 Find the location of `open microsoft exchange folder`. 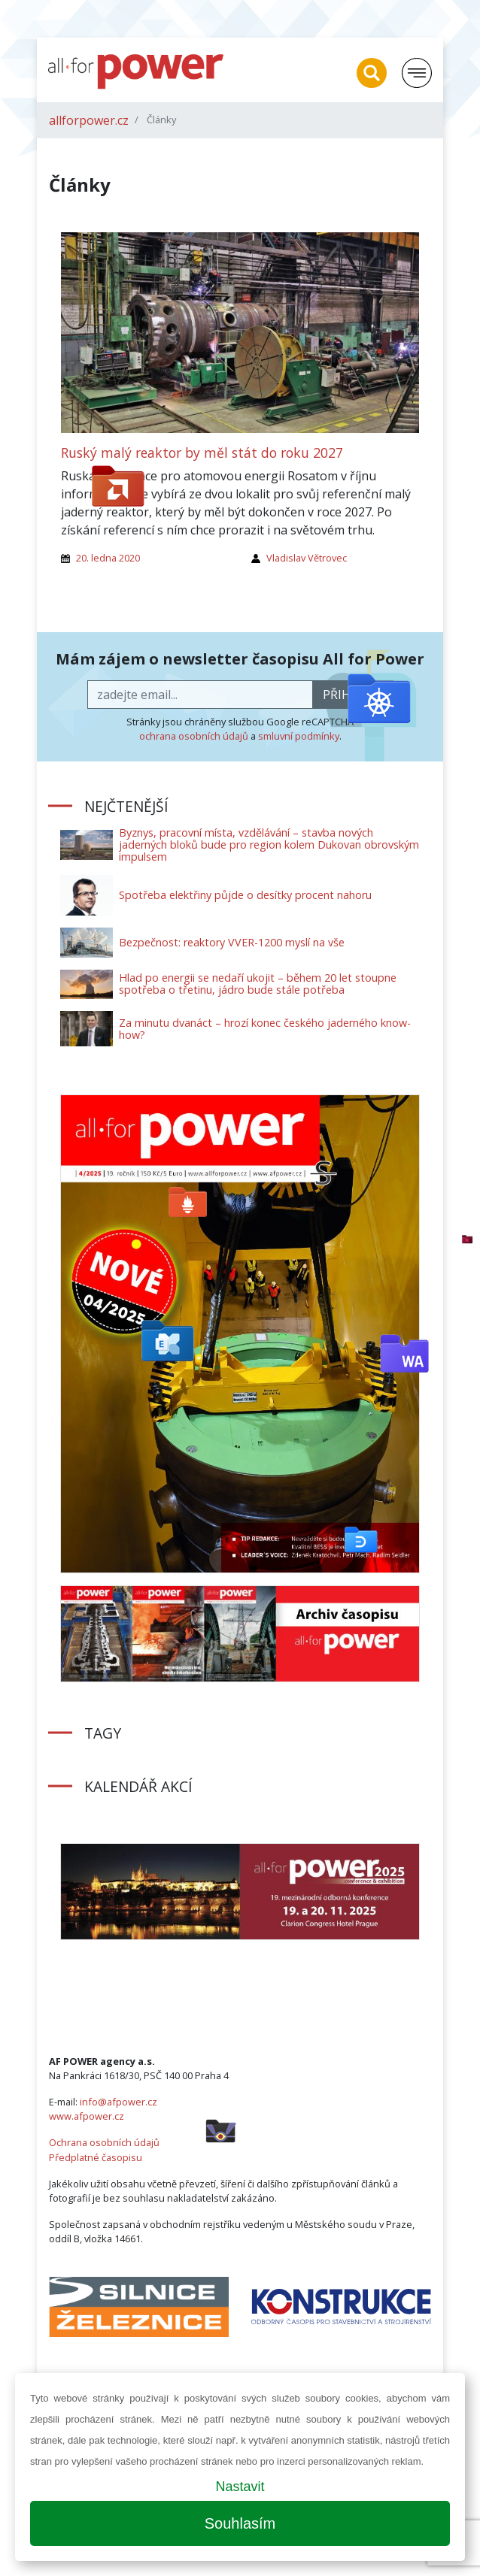

open microsoft exchange folder is located at coordinates (167, 1342).